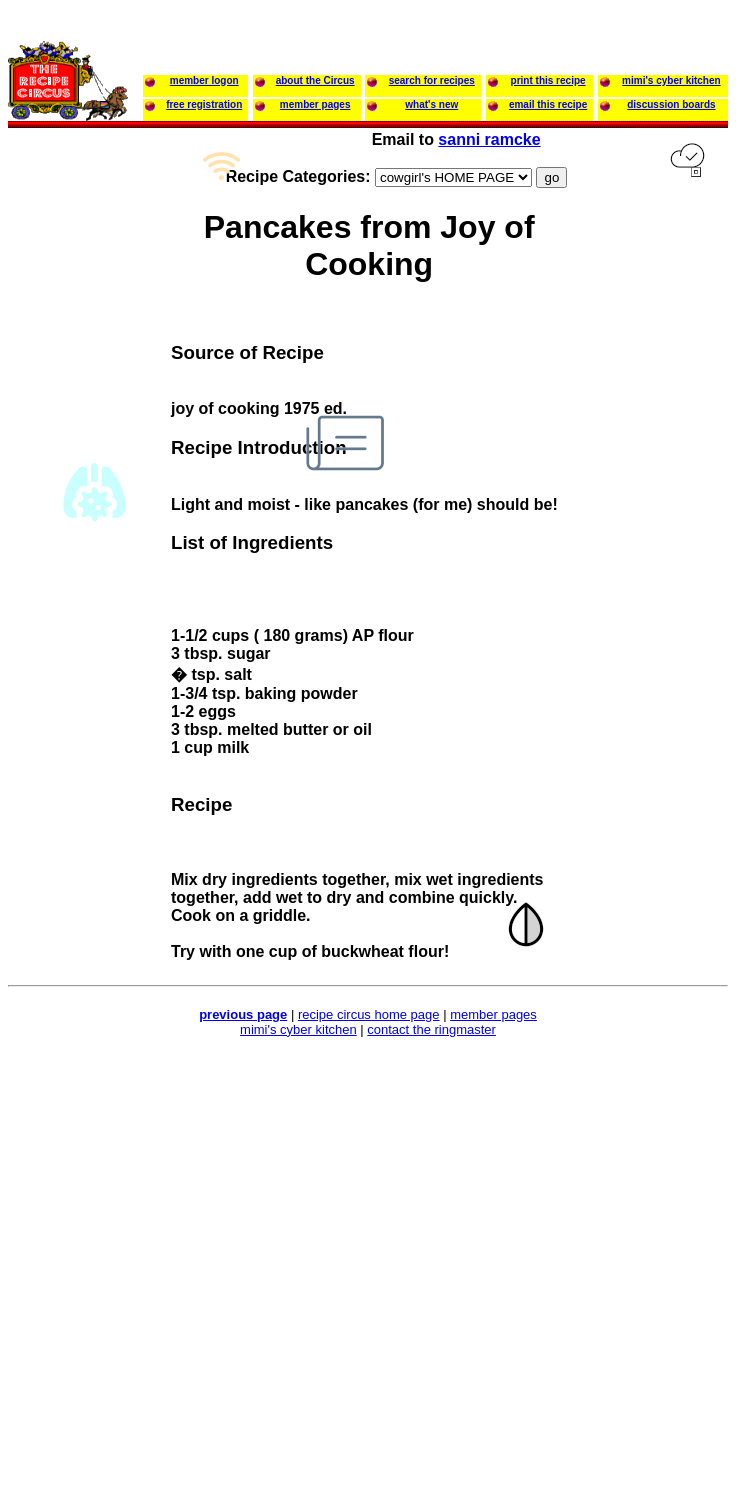 The height and width of the screenshot is (1505, 736). What do you see at coordinates (348, 443) in the screenshot?
I see `view news or articles` at bounding box center [348, 443].